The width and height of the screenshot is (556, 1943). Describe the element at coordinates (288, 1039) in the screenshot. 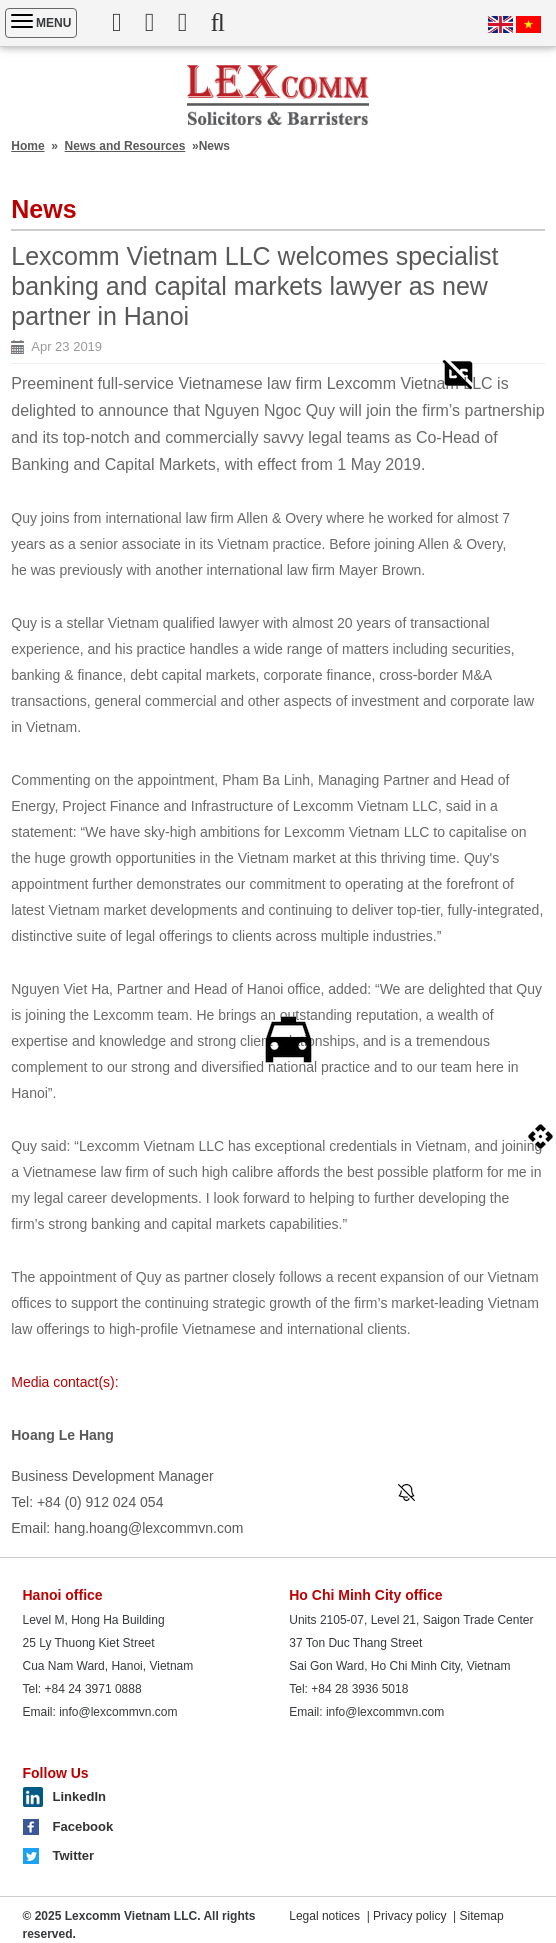

I see `request a taxi or rideshare` at that location.